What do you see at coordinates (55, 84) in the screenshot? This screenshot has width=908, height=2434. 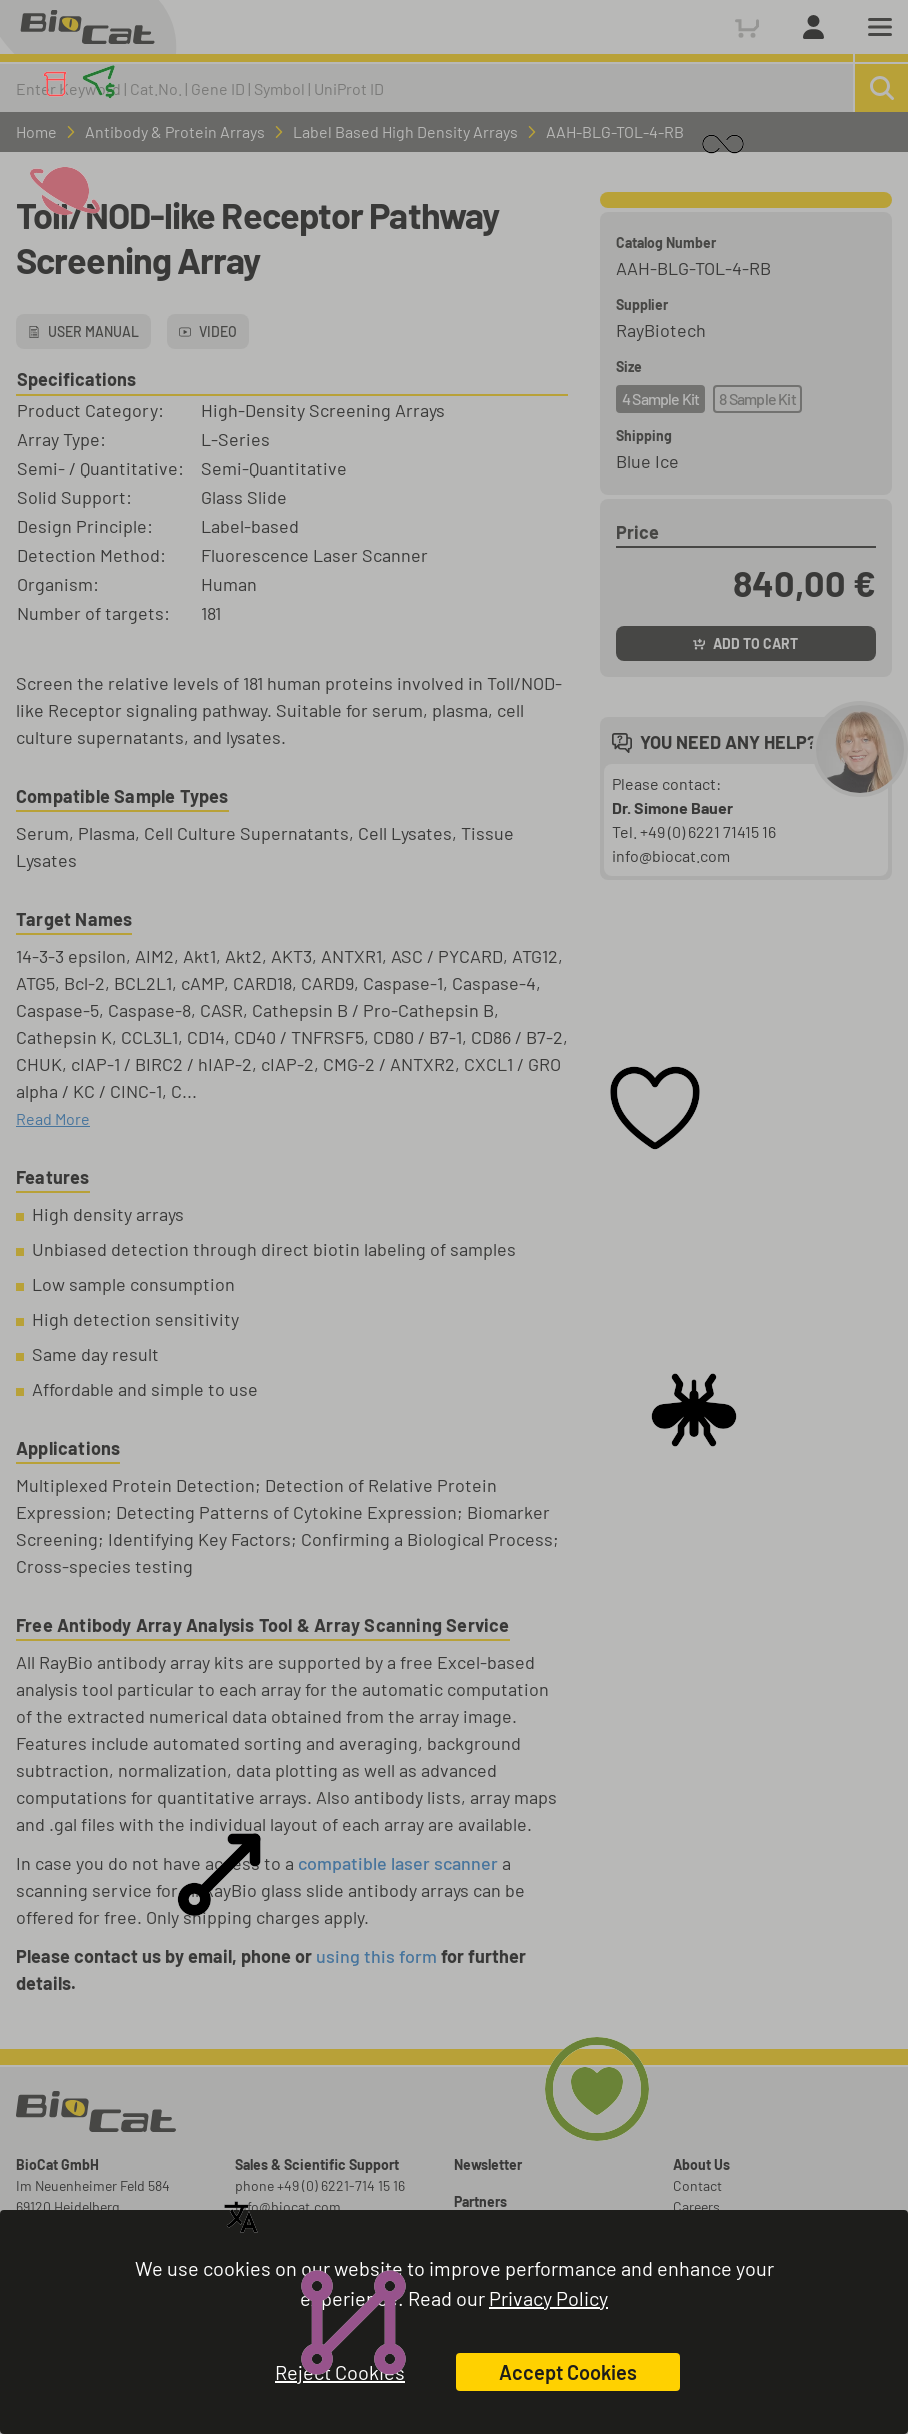 I see `access experimental or beta features` at bounding box center [55, 84].